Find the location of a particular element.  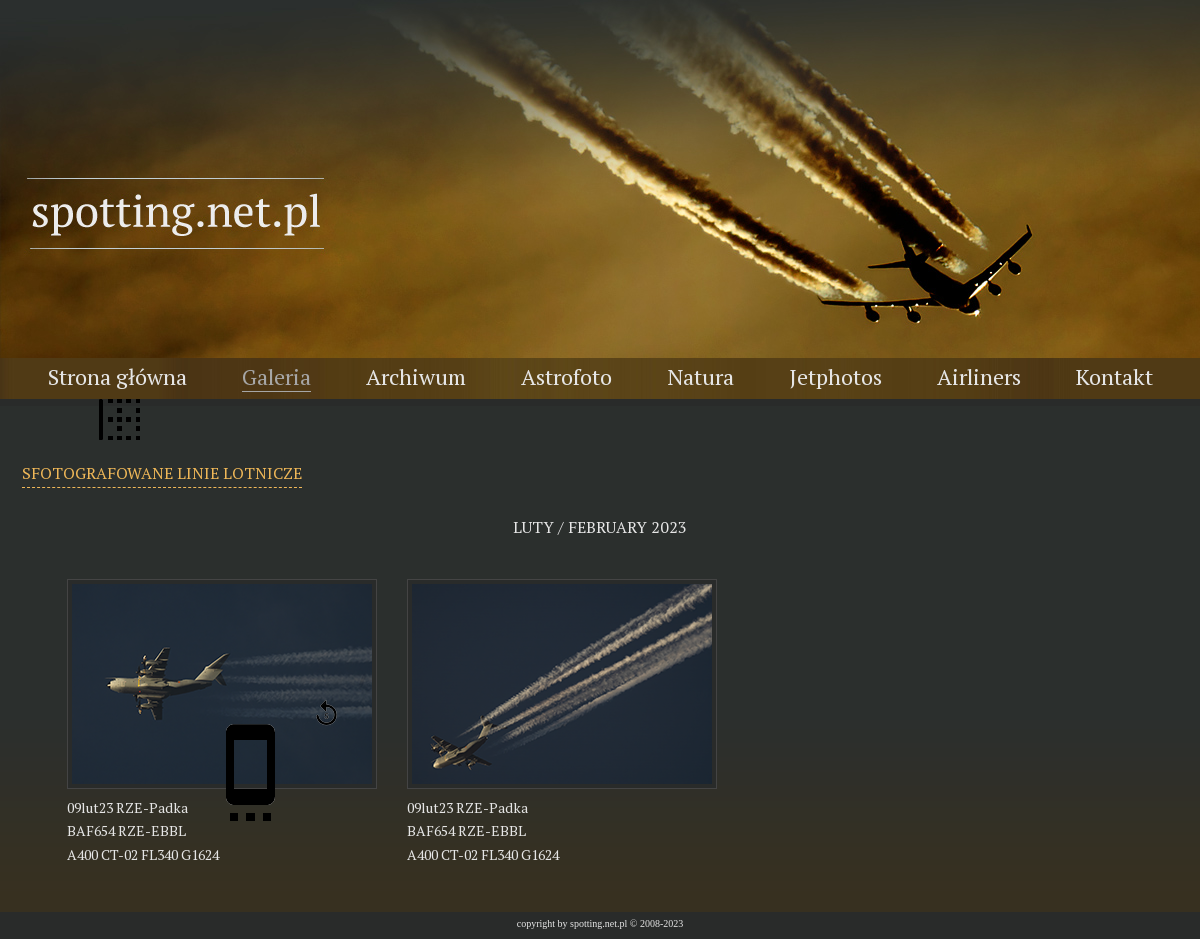

rewind video by 5 seconds is located at coordinates (326, 713).